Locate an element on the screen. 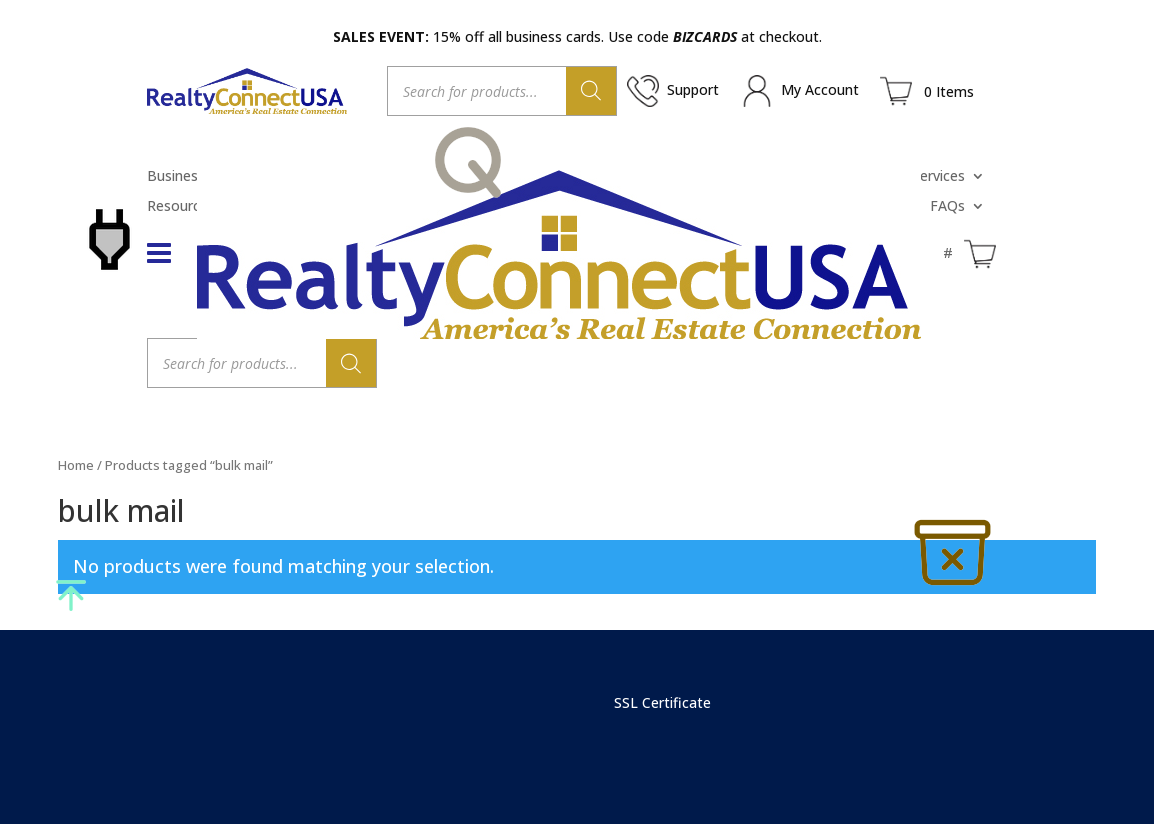 This screenshot has height=824, width=1154. indicates device is charging or connected to power is located at coordinates (109, 239).